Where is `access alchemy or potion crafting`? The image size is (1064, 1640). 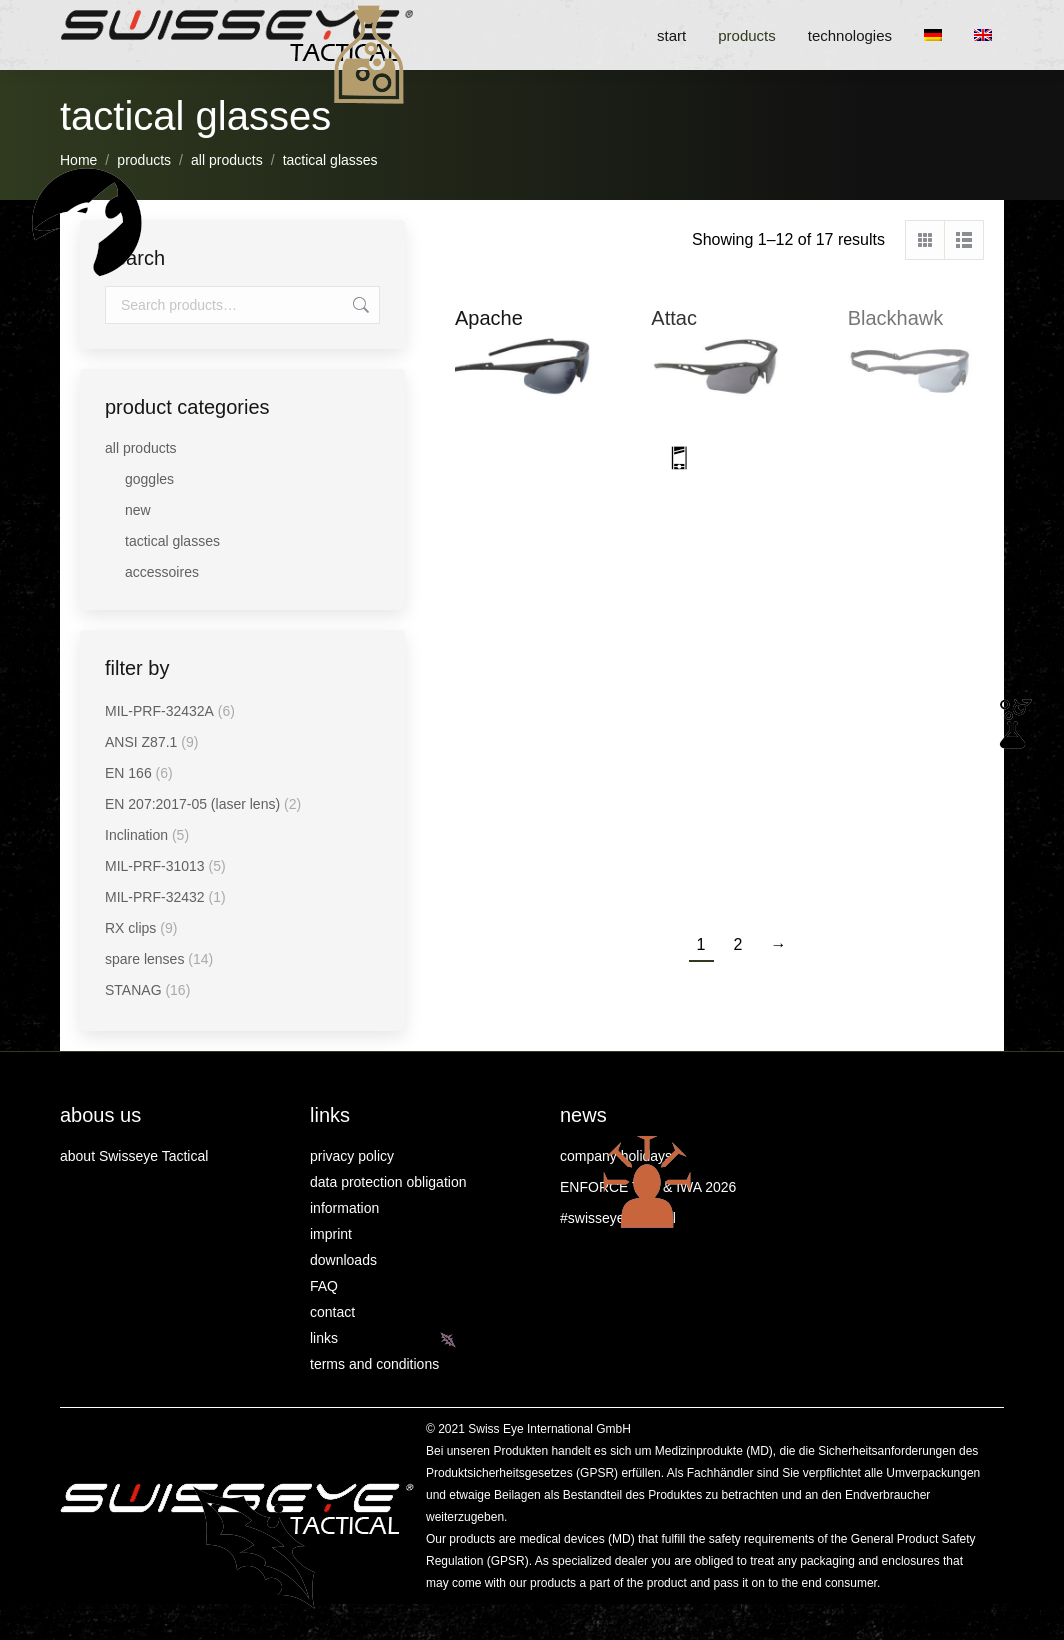
access alchemy or potion crafting is located at coordinates (372, 54).